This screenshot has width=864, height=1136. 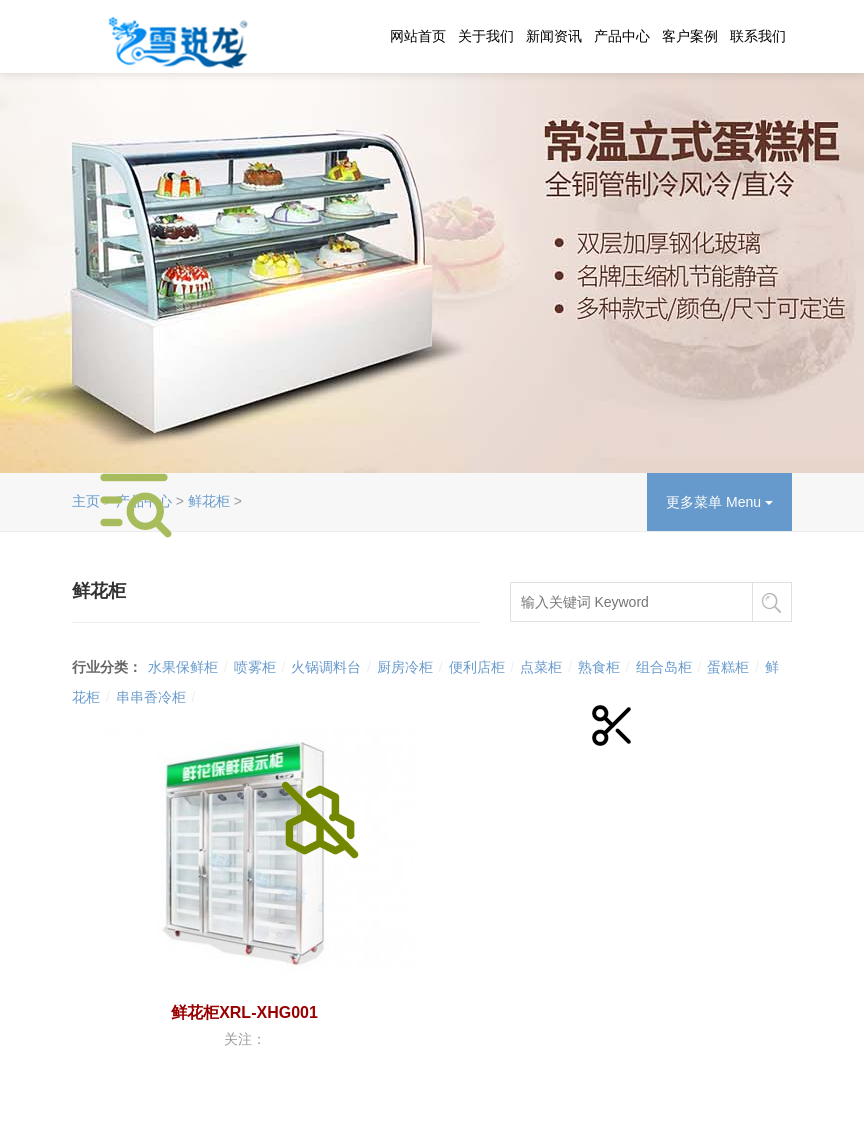 I want to click on disable hexagonal grid or honeycomb view, so click(x=320, y=820).